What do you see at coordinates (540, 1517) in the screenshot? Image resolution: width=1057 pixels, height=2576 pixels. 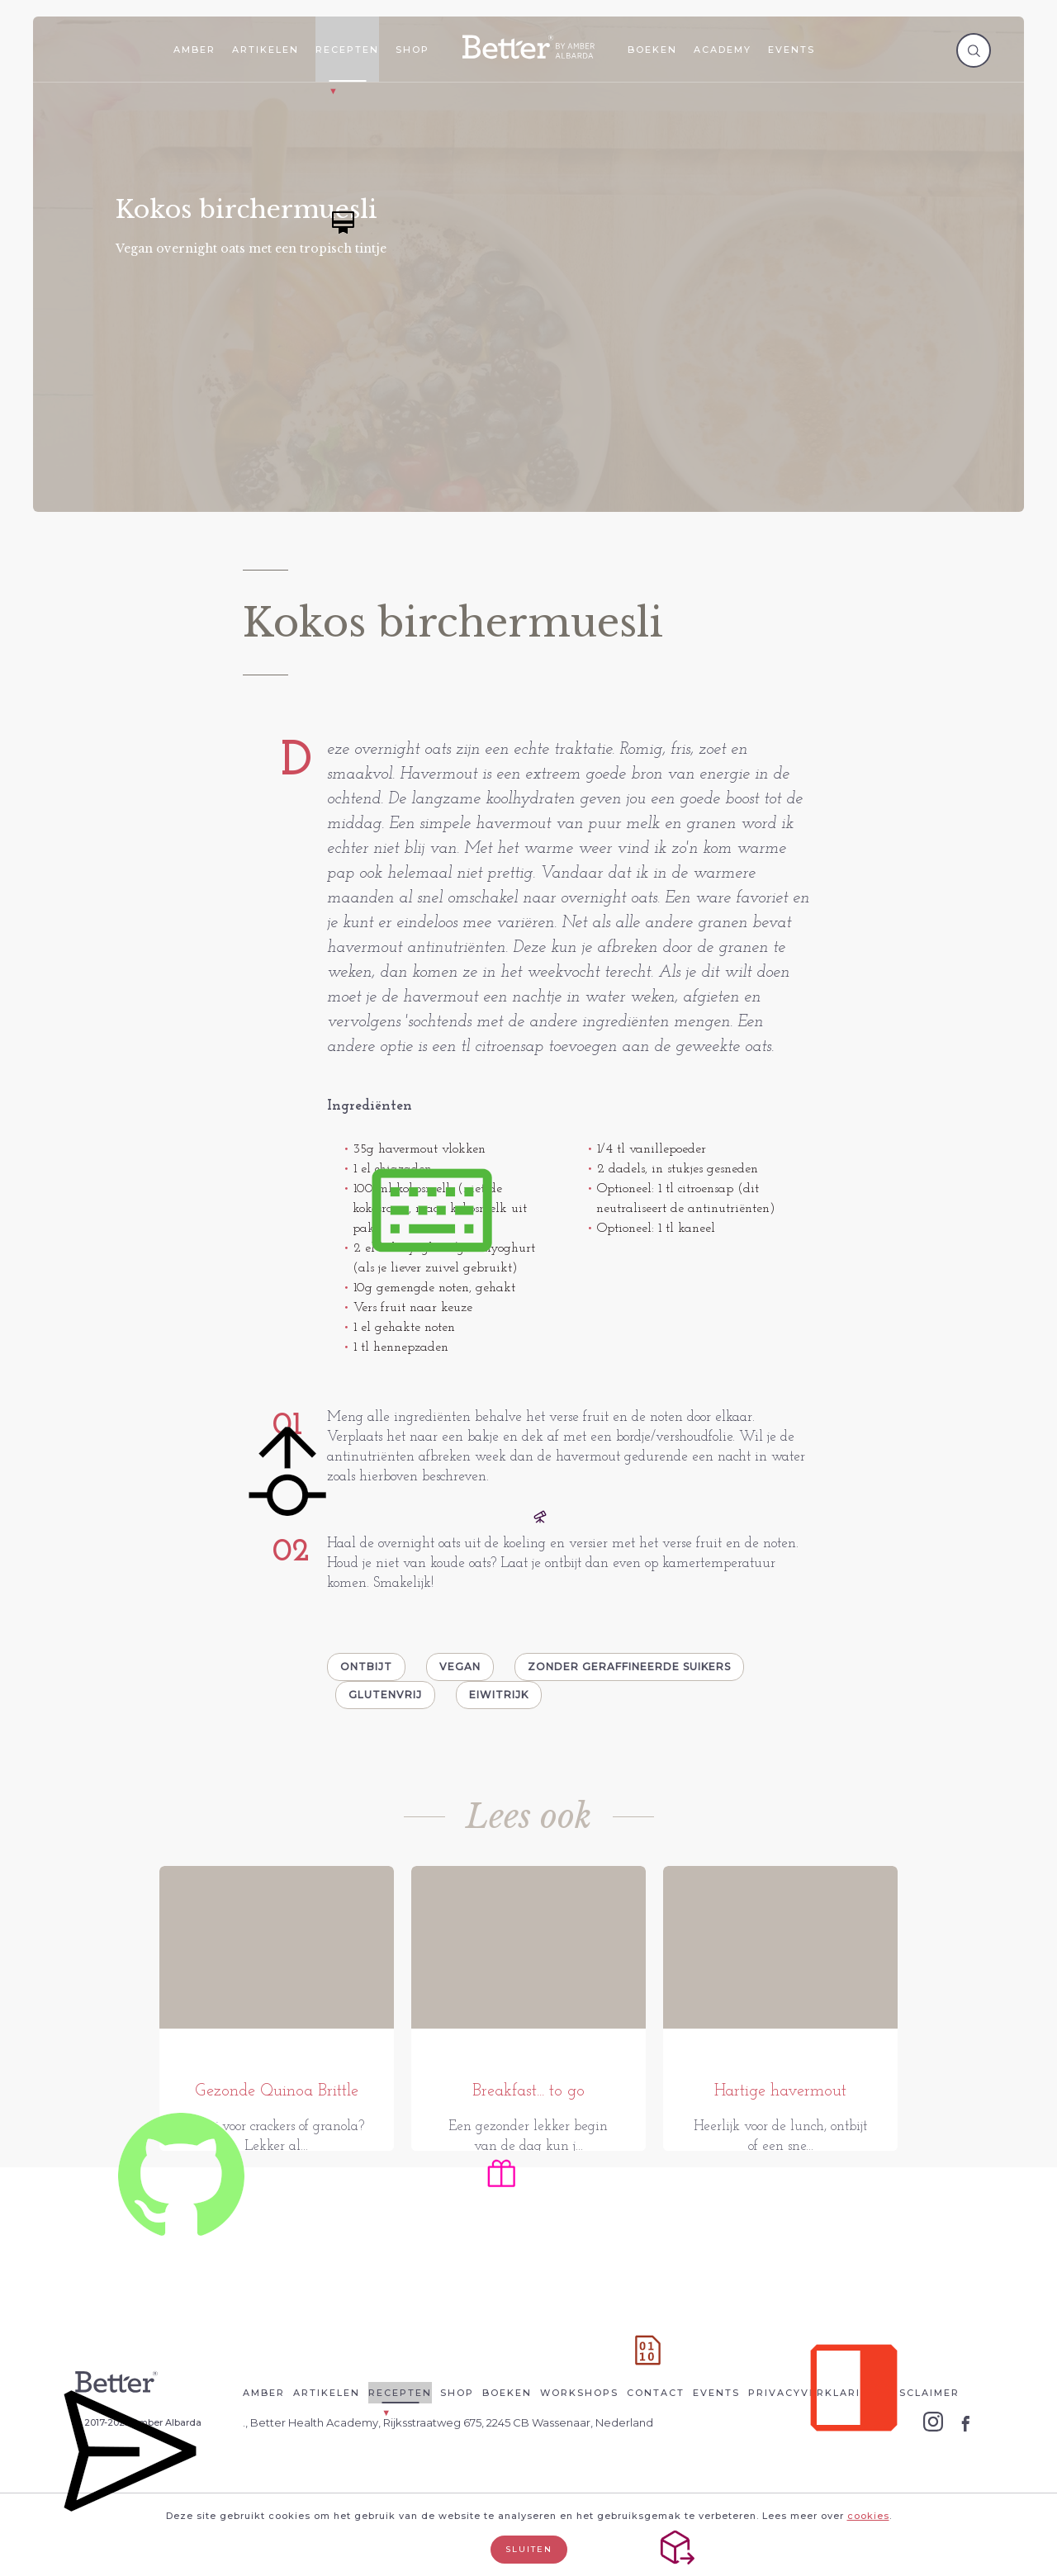 I see `explore or discover new content` at bounding box center [540, 1517].